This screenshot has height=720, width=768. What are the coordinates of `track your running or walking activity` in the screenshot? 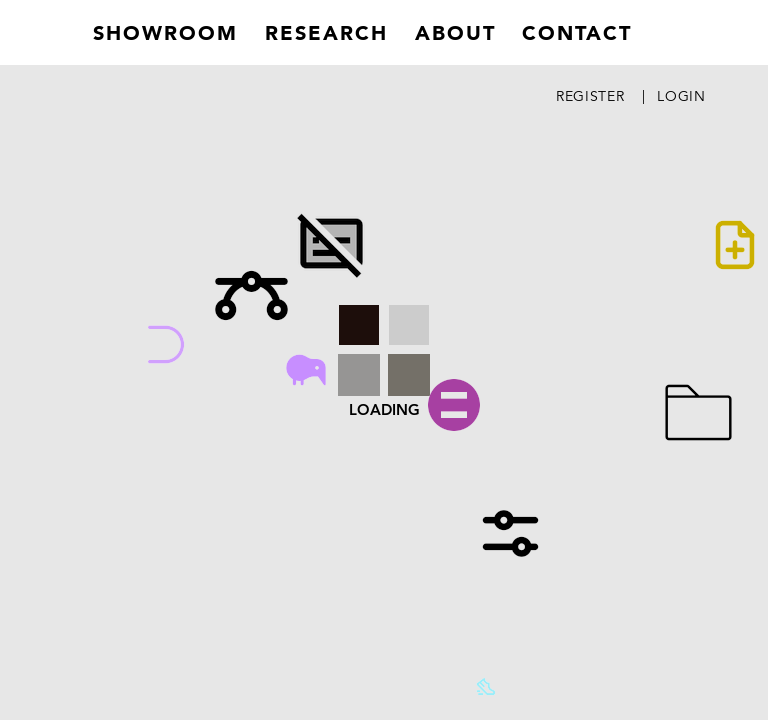 It's located at (485, 687).